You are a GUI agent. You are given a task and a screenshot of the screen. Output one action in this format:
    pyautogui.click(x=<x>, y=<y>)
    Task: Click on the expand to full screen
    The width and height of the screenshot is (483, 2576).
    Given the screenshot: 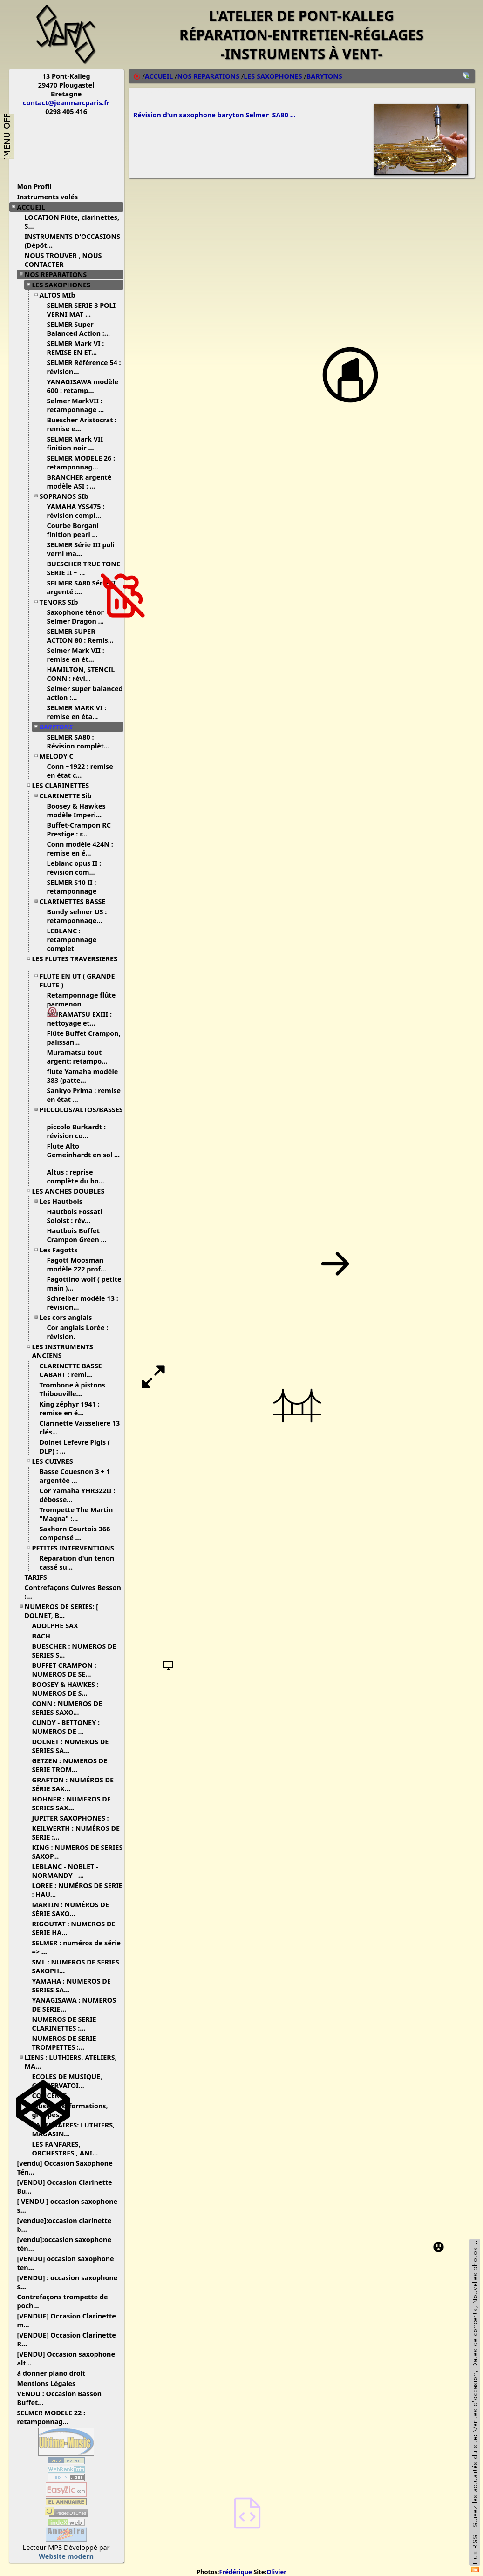 What is the action you would take?
    pyautogui.click(x=153, y=1377)
    